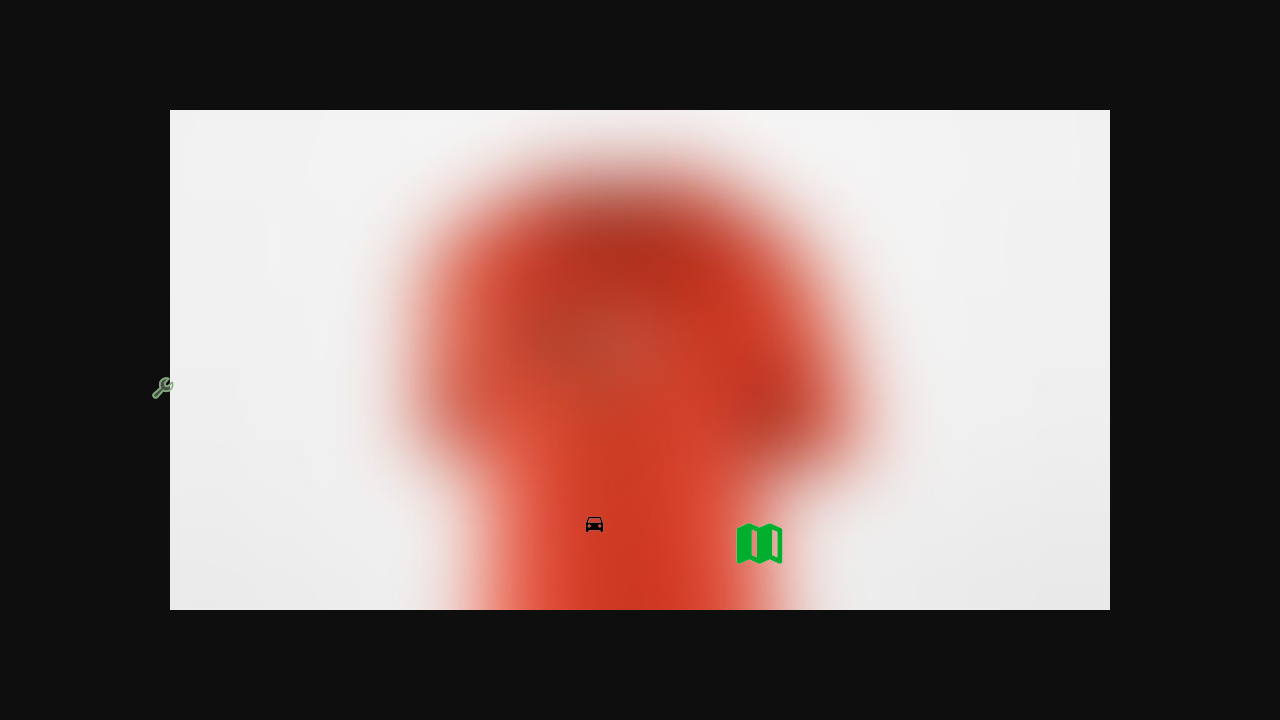 Image resolution: width=1280 pixels, height=720 pixels. Describe the element at coordinates (759, 543) in the screenshot. I see `open map view` at that location.